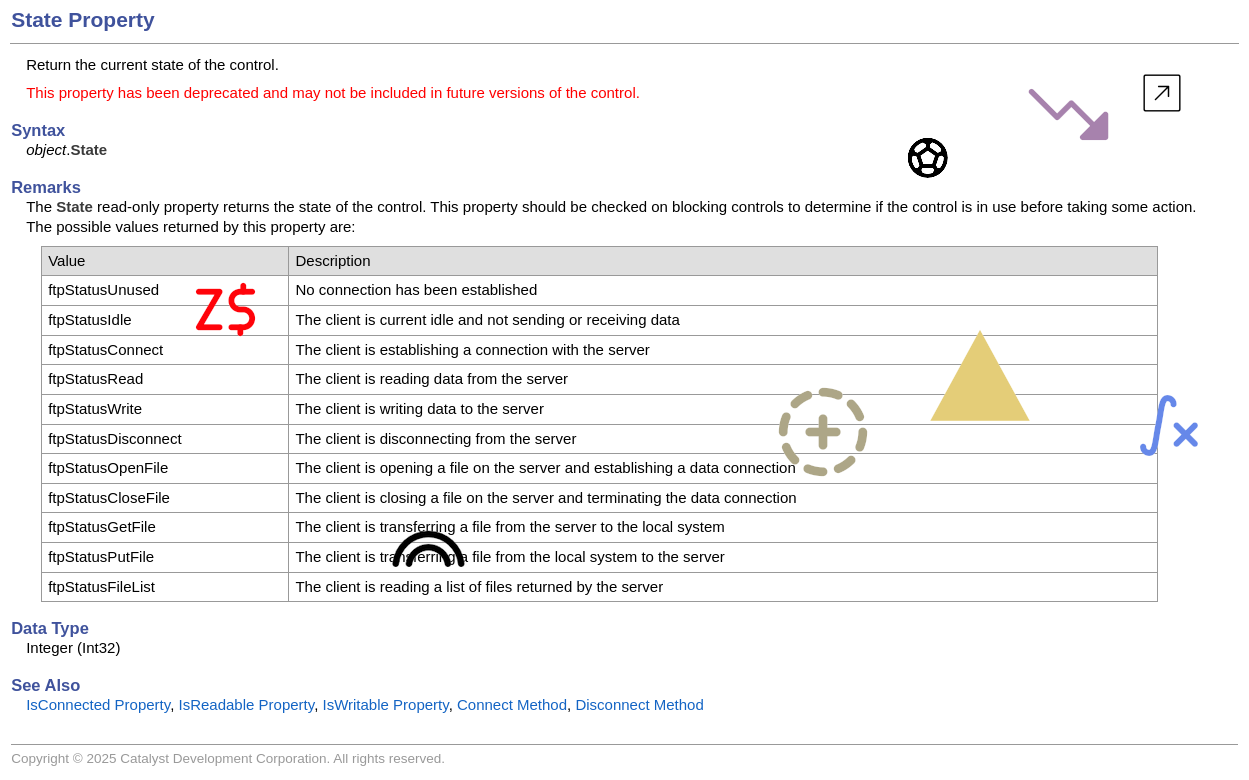 This screenshot has width=1249, height=780. What do you see at coordinates (428, 550) in the screenshot?
I see `access visual filters or image effects` at bounding box center [428, 550].